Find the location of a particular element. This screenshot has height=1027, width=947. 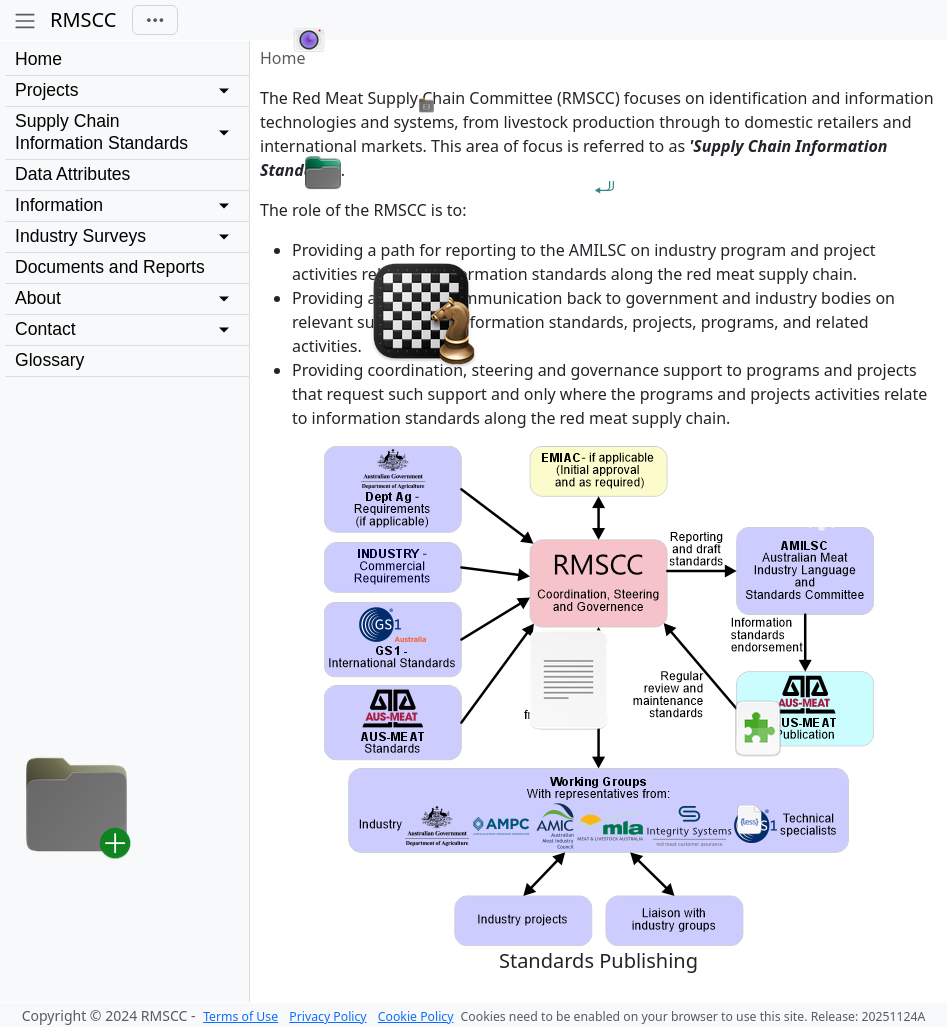

reply to all recipients of an email is located at coordinates (604, 186).